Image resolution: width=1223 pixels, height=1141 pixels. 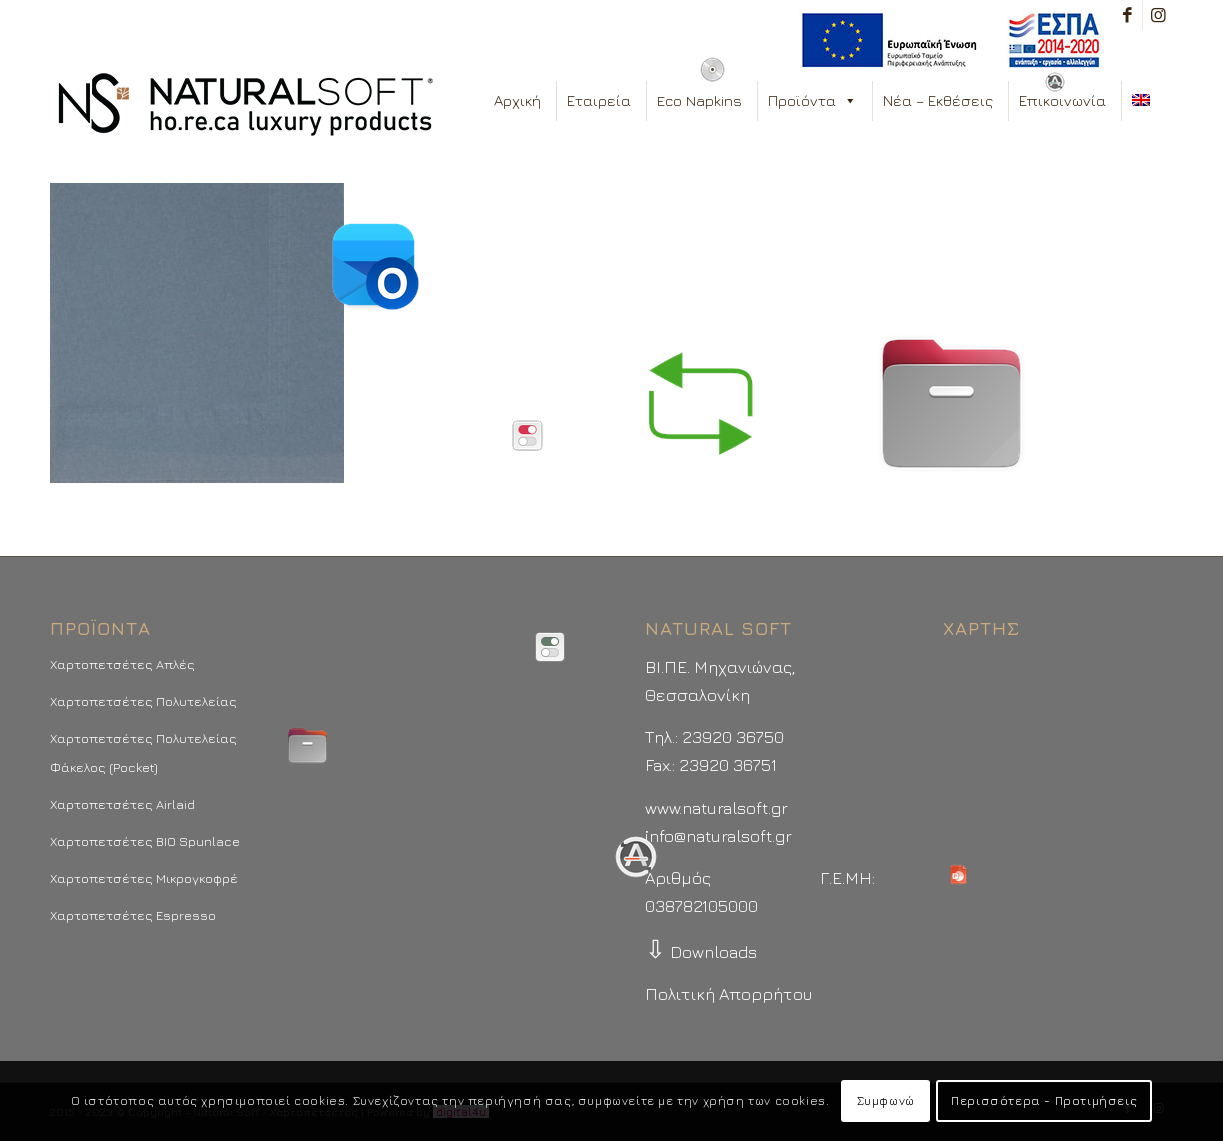 What do you see at coordinates (958, 874) in the screenshot?
I see `a Microsoft PowerPoint file` at bounding box center [958, 874].